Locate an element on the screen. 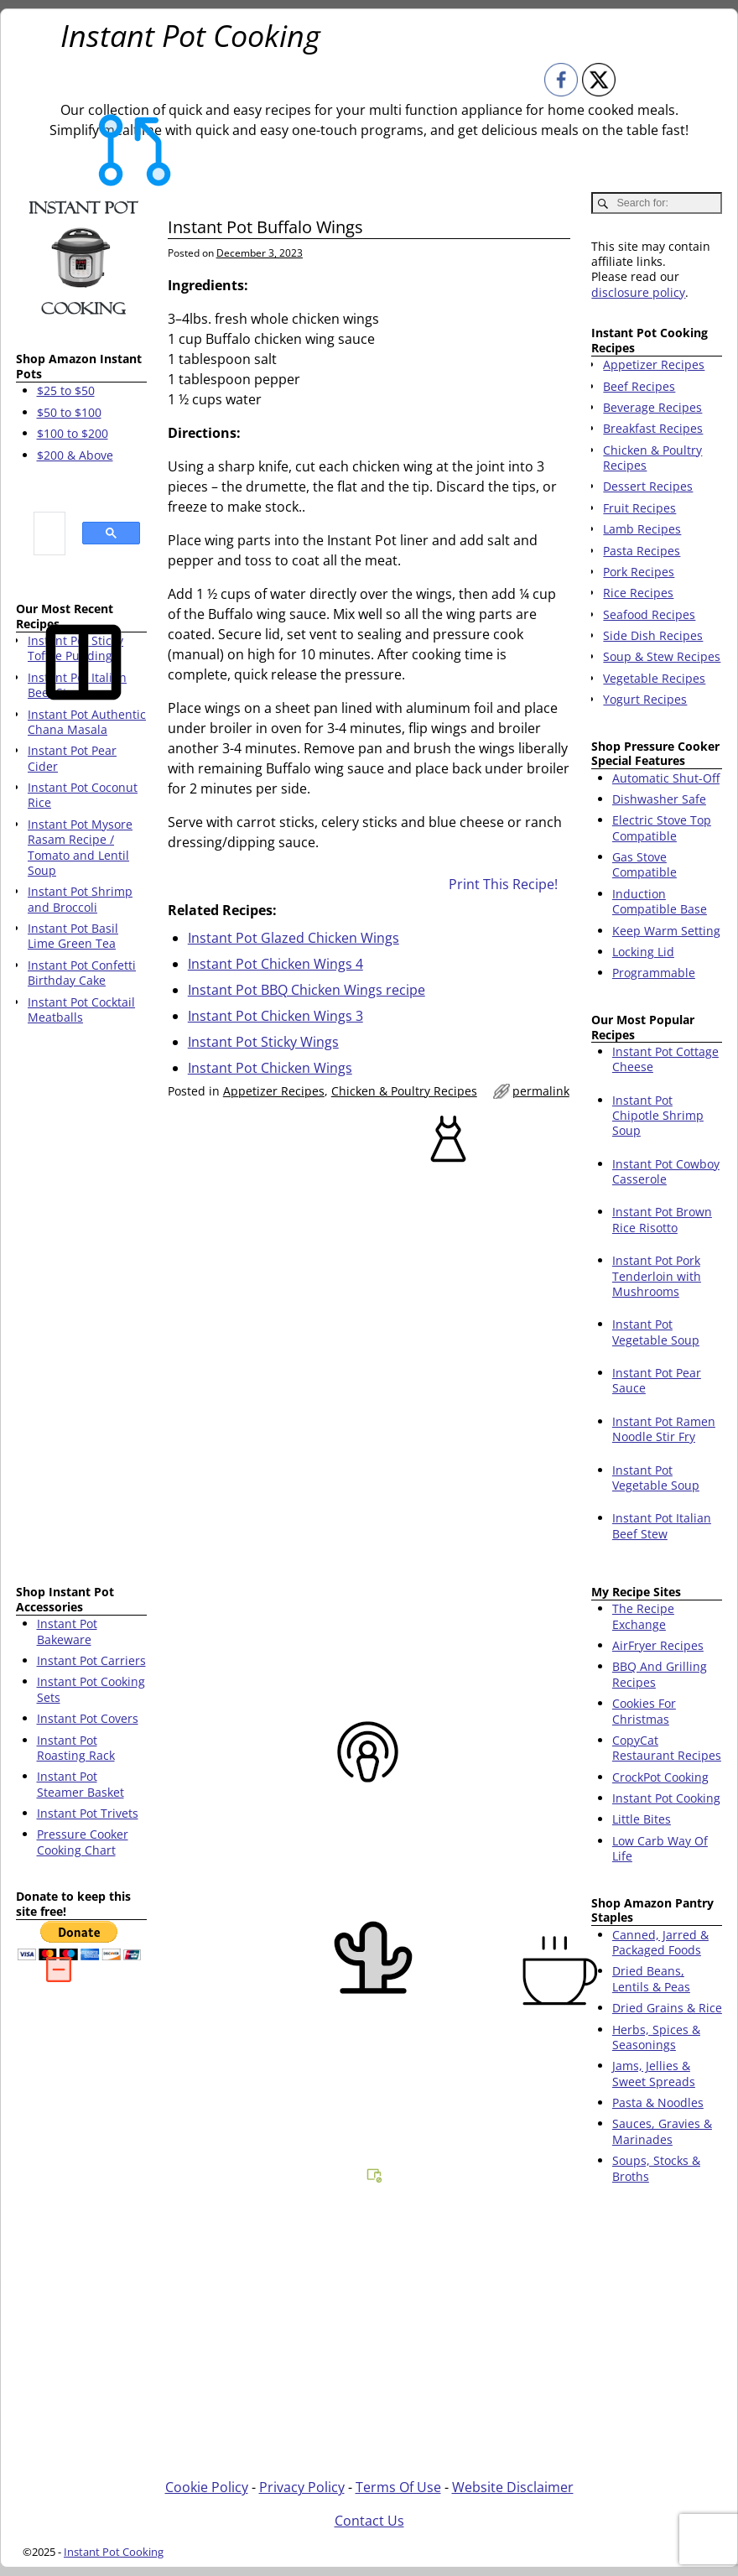  create a new pull request is located at coordinates (132, 150).